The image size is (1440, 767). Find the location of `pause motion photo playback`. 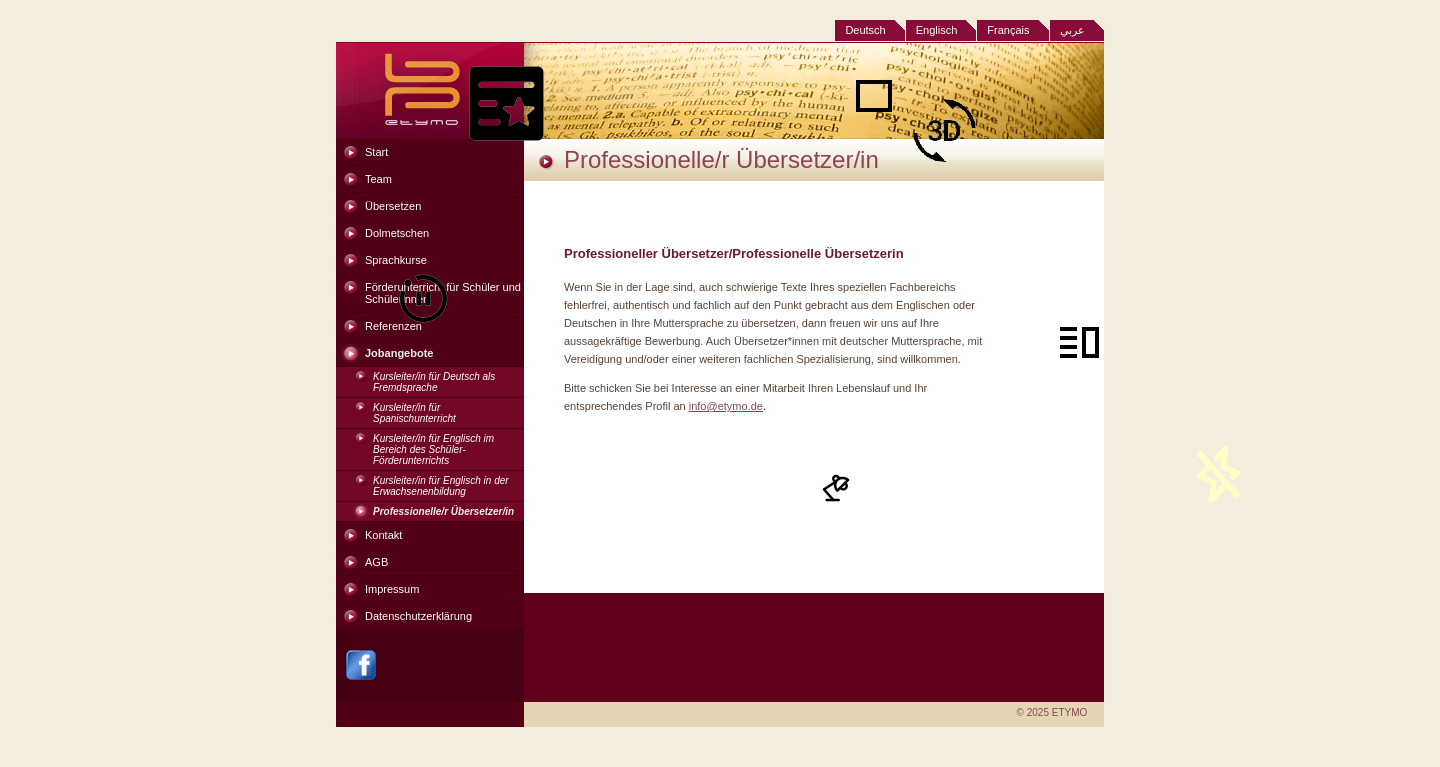

pause motion photo playback is located at coordinates (423, 298).